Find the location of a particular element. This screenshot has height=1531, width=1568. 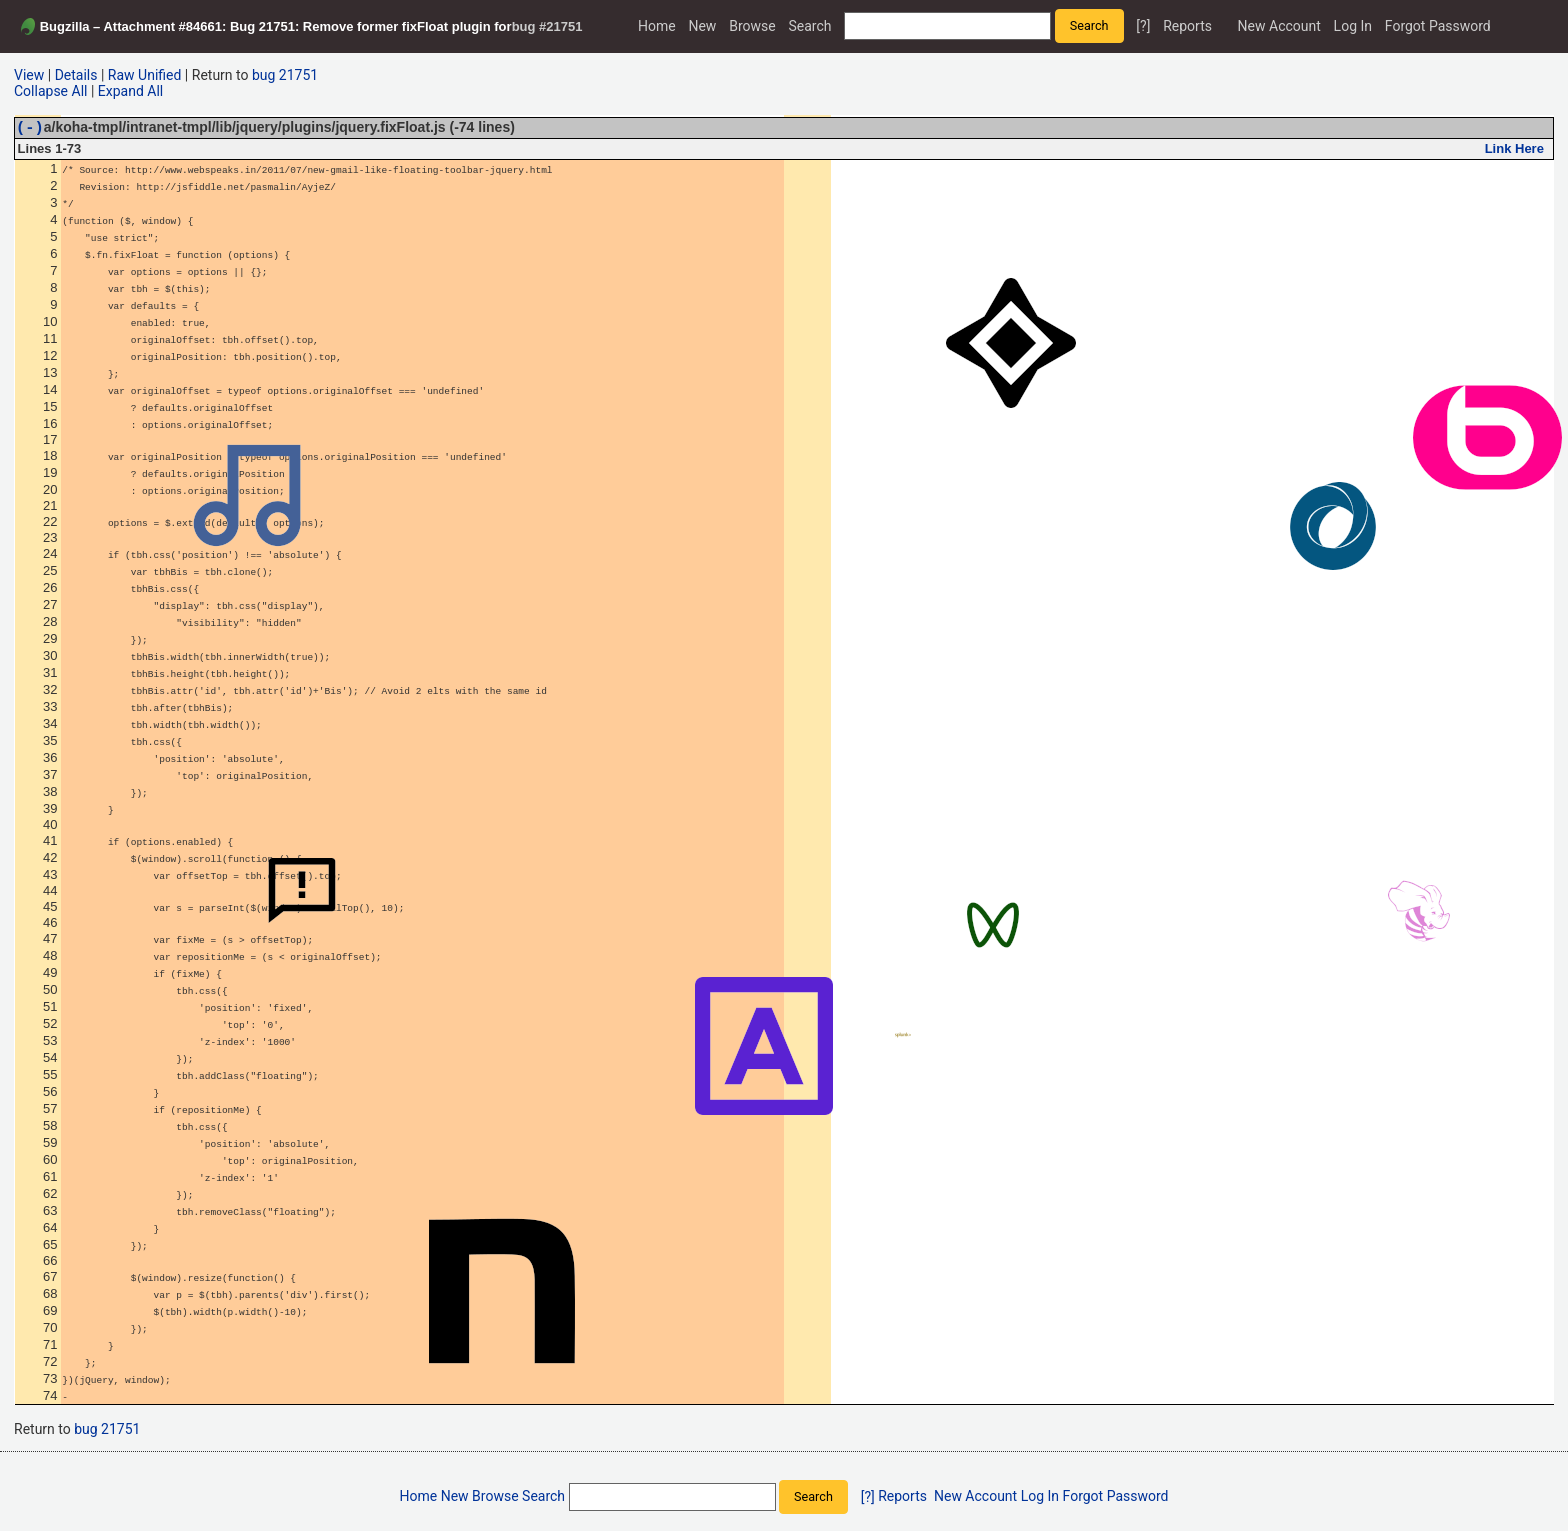

switch keyboard input method is located at coordinates (764, 1046).